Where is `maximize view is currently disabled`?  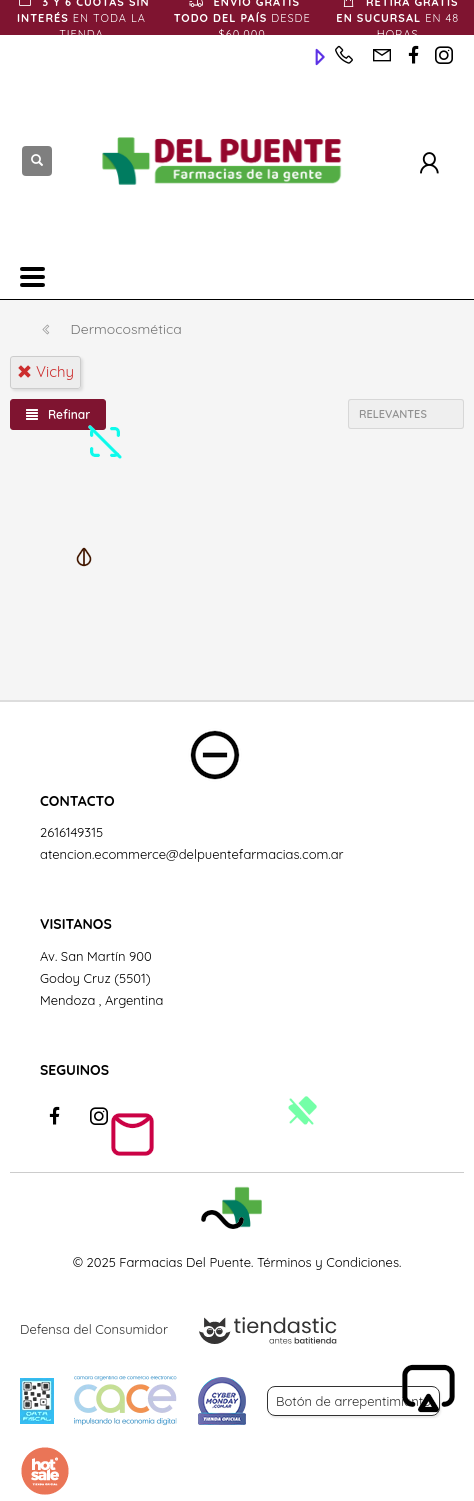 maximize view is currently disabled is located at coordinates (105, 442).